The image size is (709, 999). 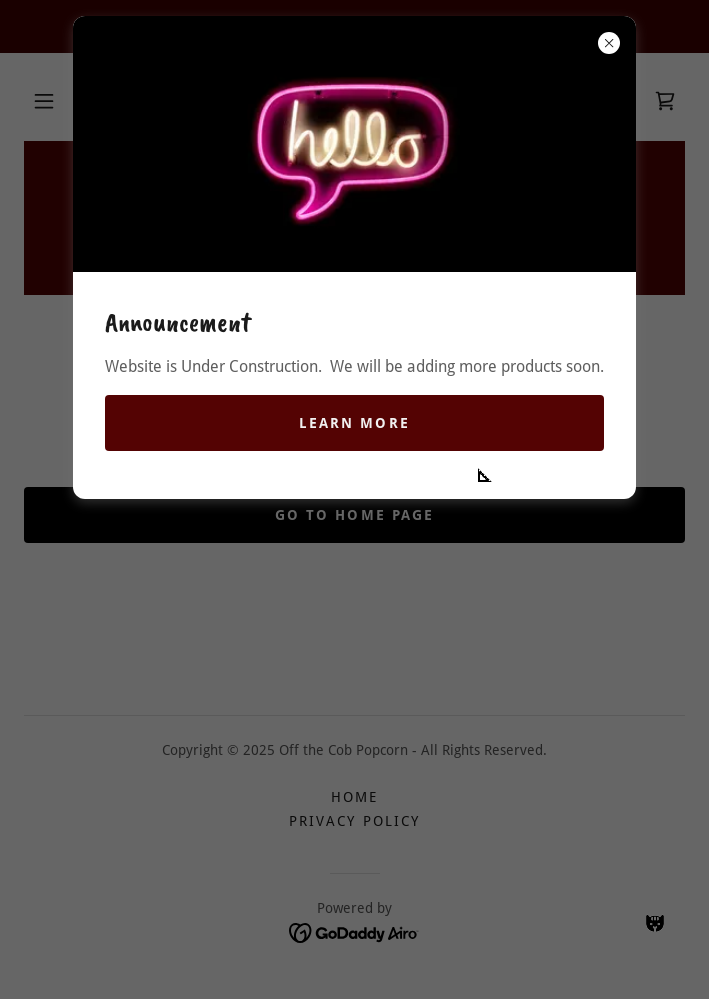 I want to click on access pet-related features or settings, so click(x=655, y=923).